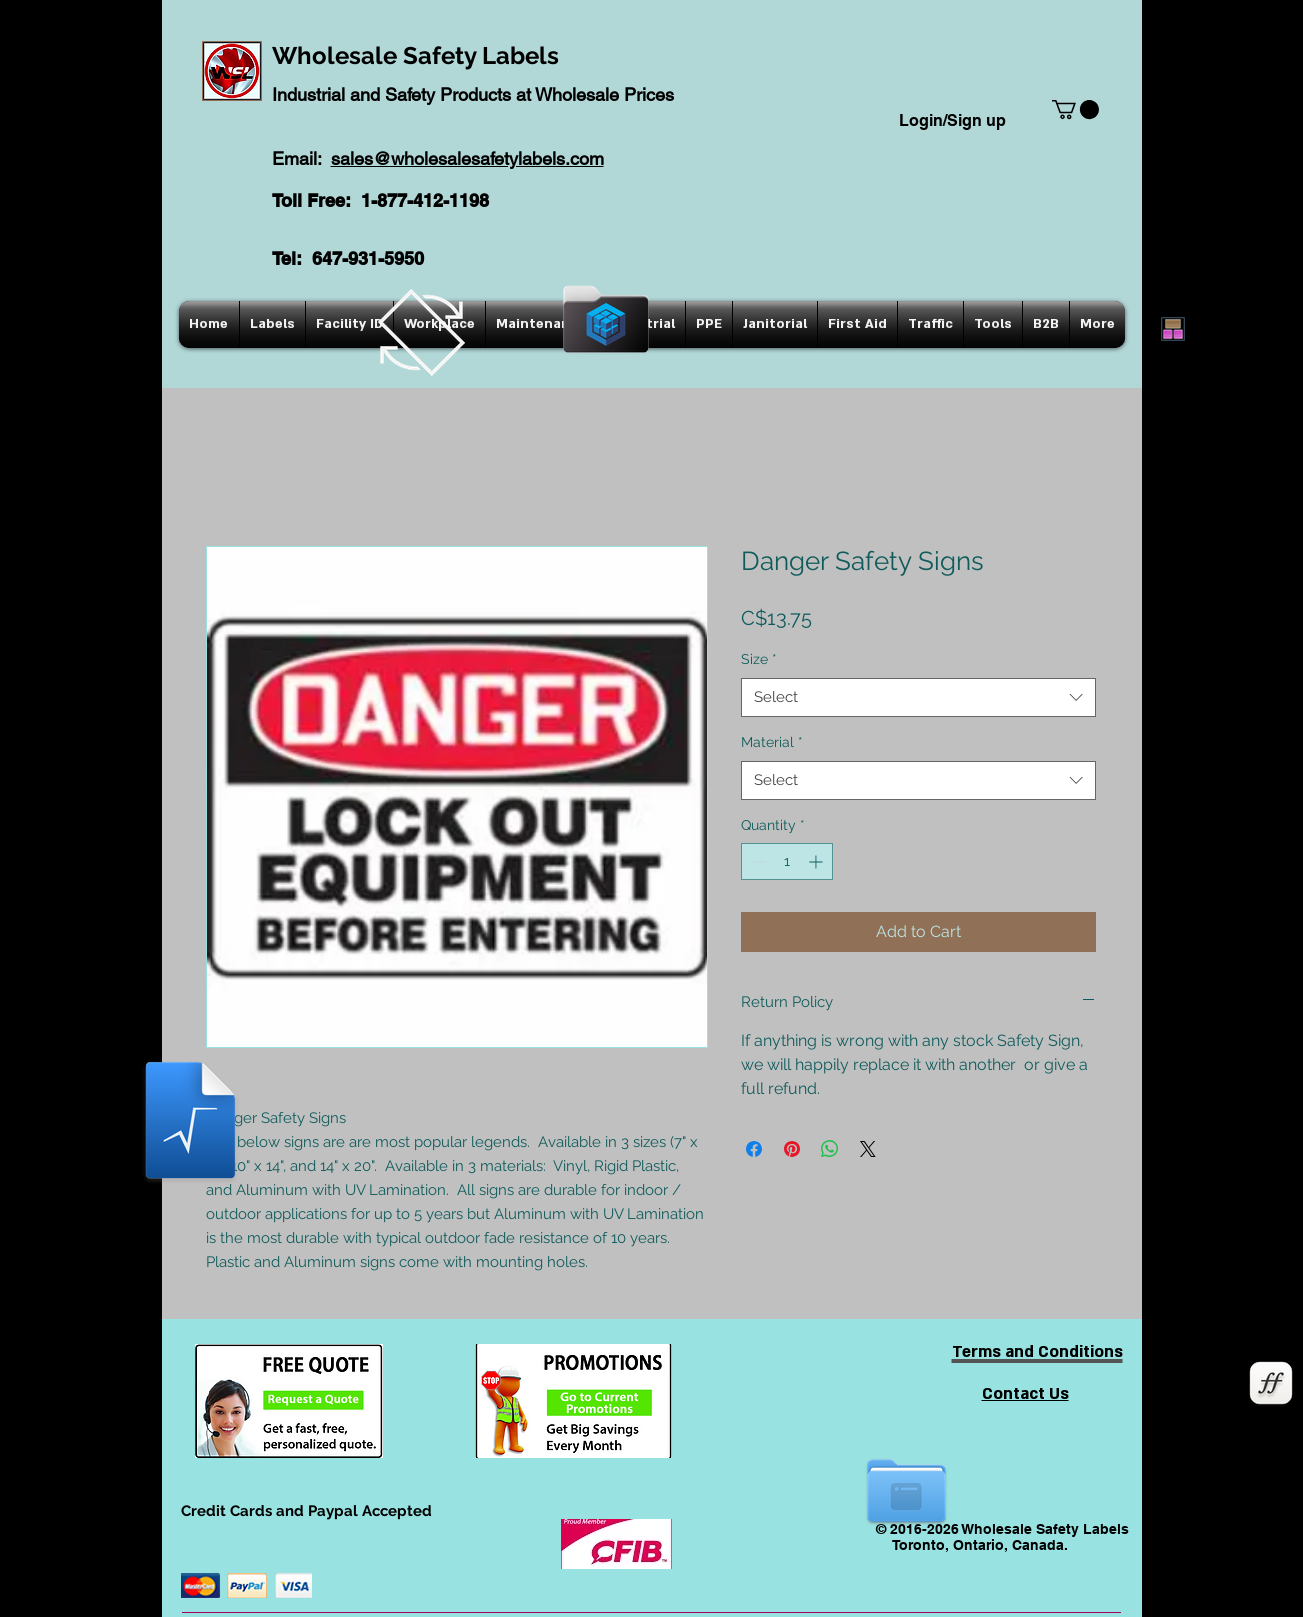 The image size is (1303, 1617). Describe the element at coordinates (1173, 329) in the screenshot. I see `select all items in the current view` at that location.